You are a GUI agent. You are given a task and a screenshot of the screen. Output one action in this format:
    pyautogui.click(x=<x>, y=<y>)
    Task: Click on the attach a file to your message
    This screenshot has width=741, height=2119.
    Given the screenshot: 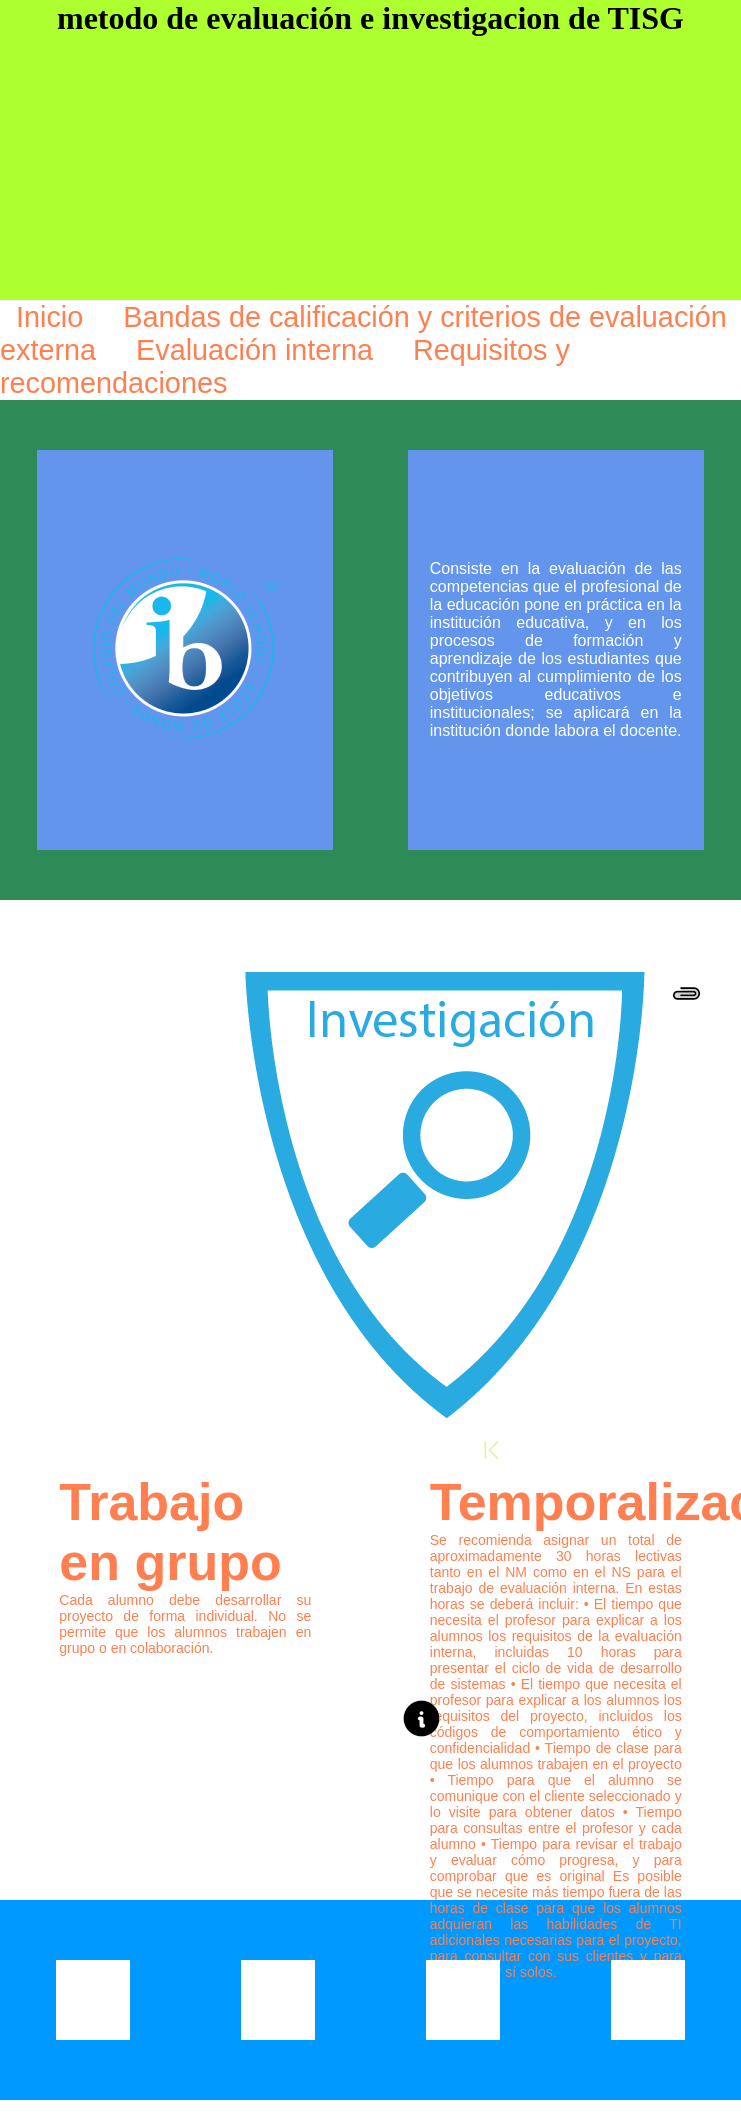 What is the action you would take?
    pyautogui.click(x=686, y=993)
    